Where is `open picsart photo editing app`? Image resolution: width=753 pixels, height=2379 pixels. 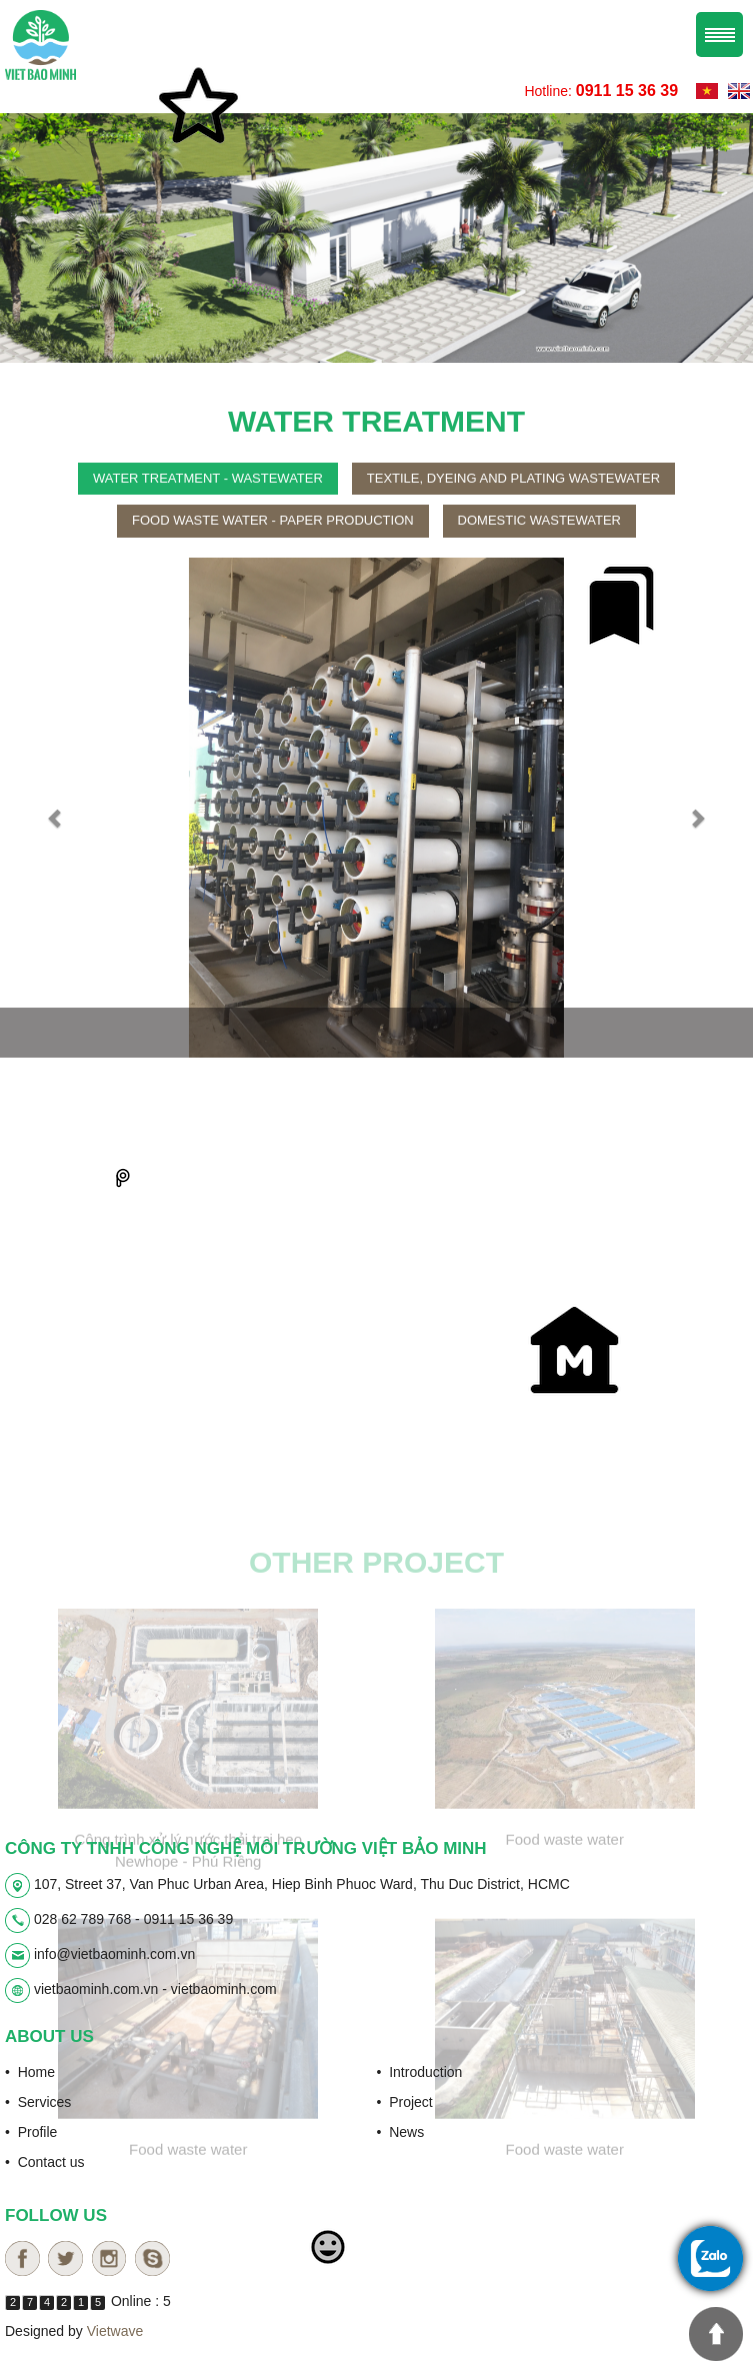 open picsart photo editing app is located at coordinates (123, 1178).